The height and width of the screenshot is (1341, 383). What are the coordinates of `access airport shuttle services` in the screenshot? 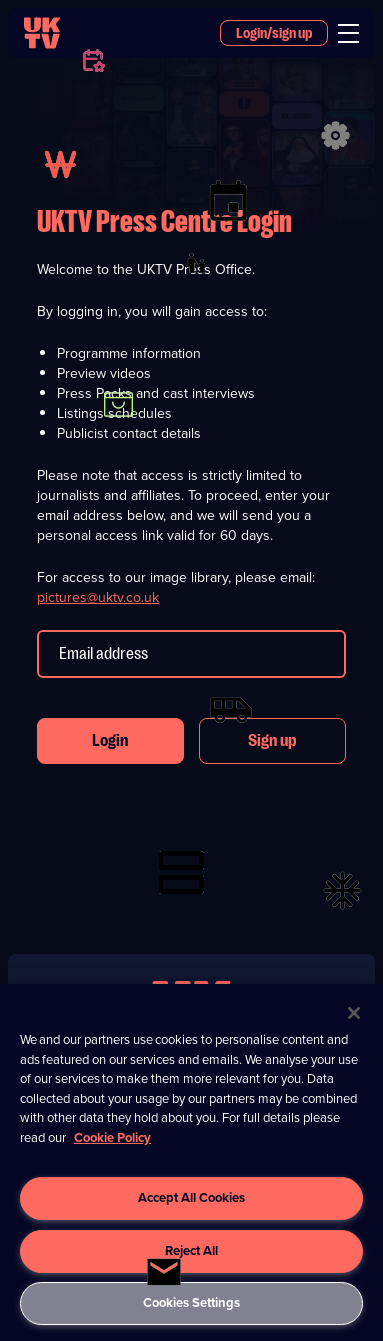 It's located at (231, 710).